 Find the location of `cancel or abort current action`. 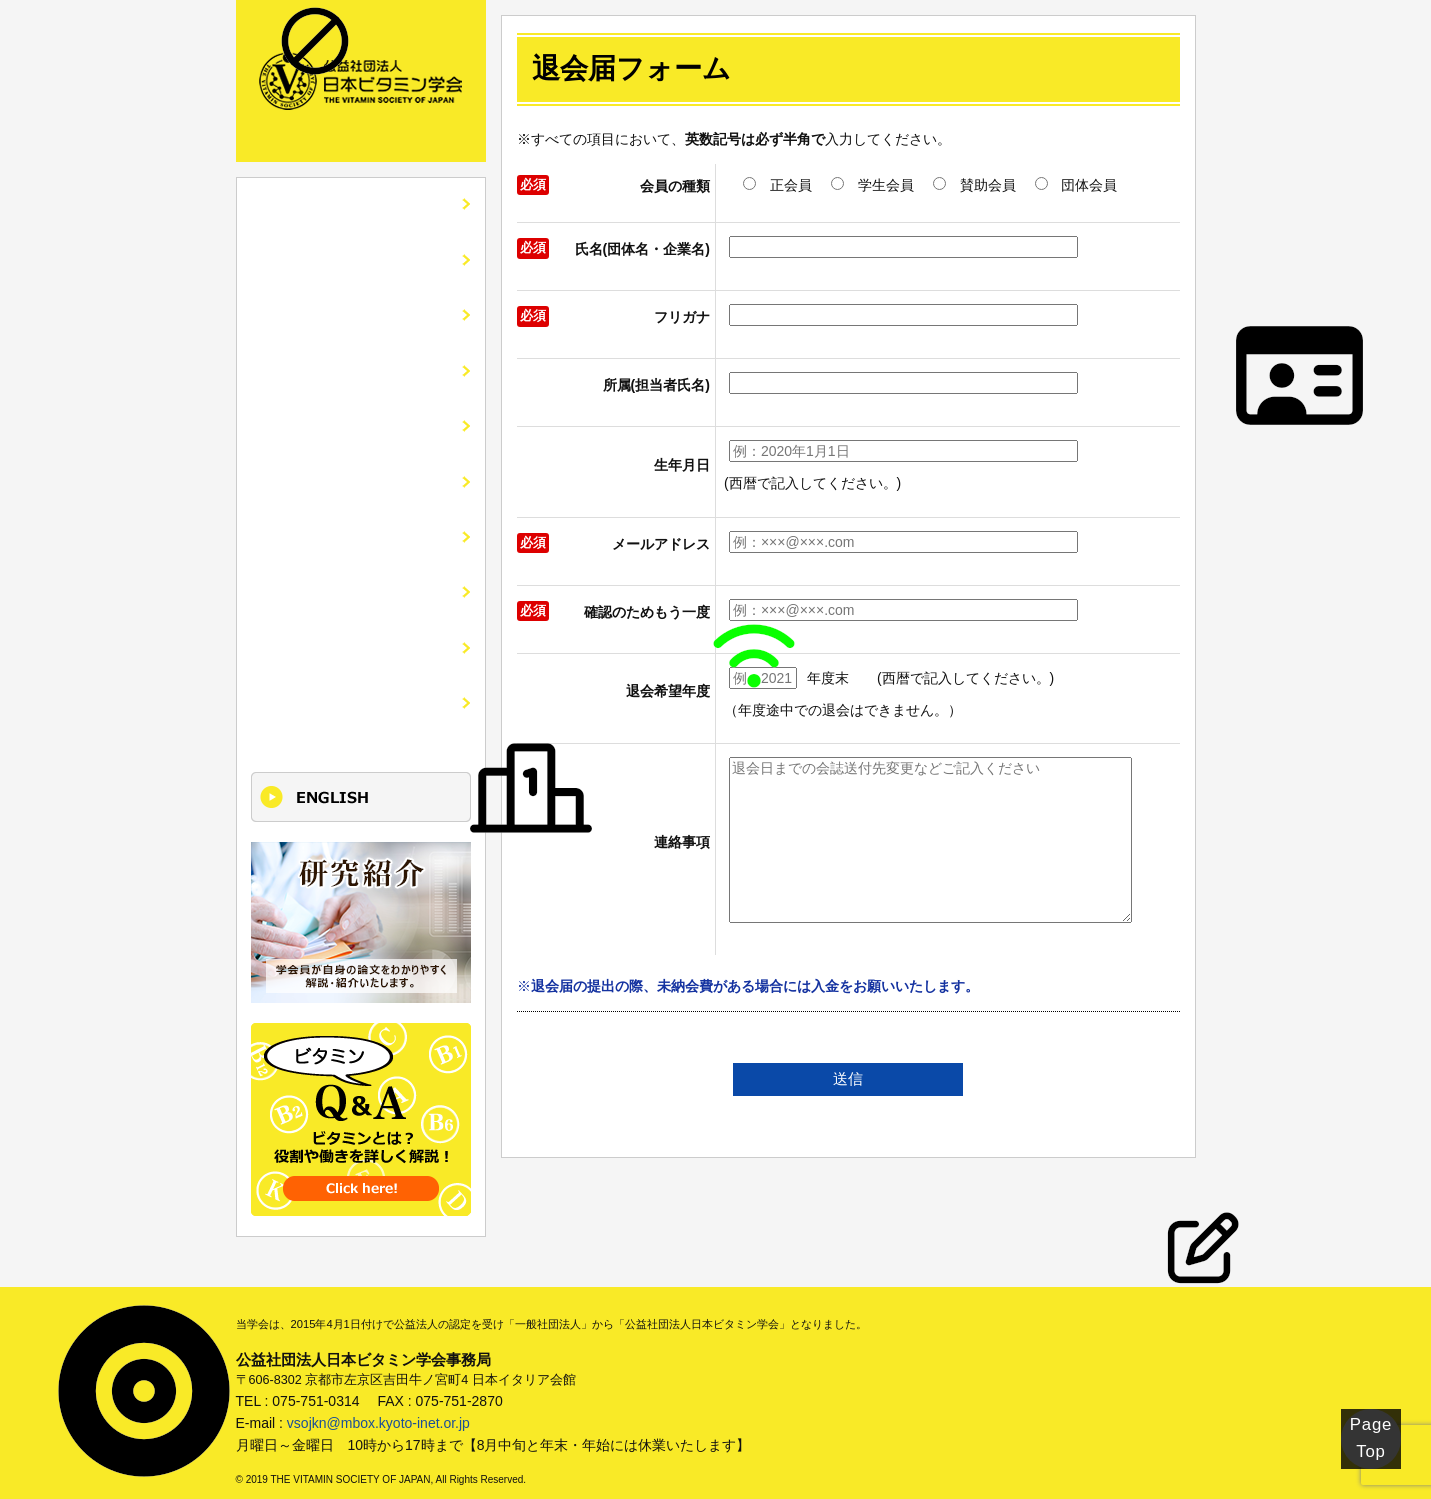

cancel or abort current action is located at coordinates (315, 41).